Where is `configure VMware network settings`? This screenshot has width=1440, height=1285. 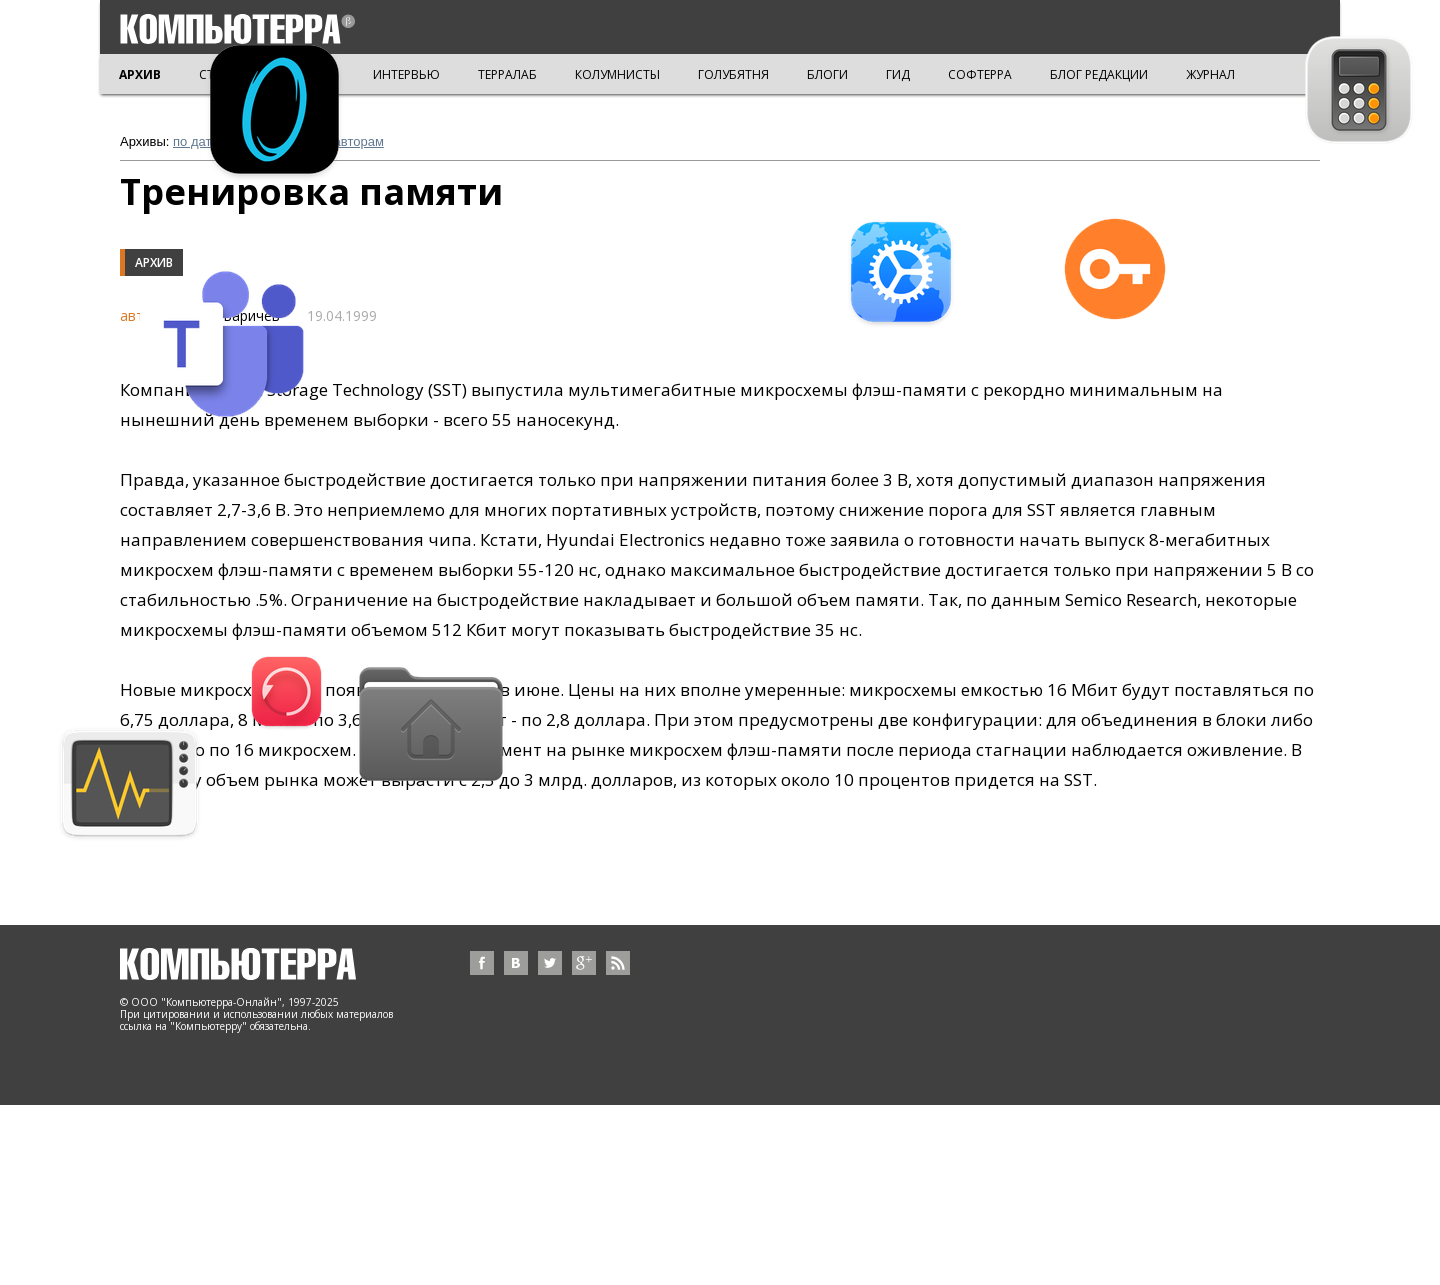
configure VMware network settings is located at coordinates (901, 272).